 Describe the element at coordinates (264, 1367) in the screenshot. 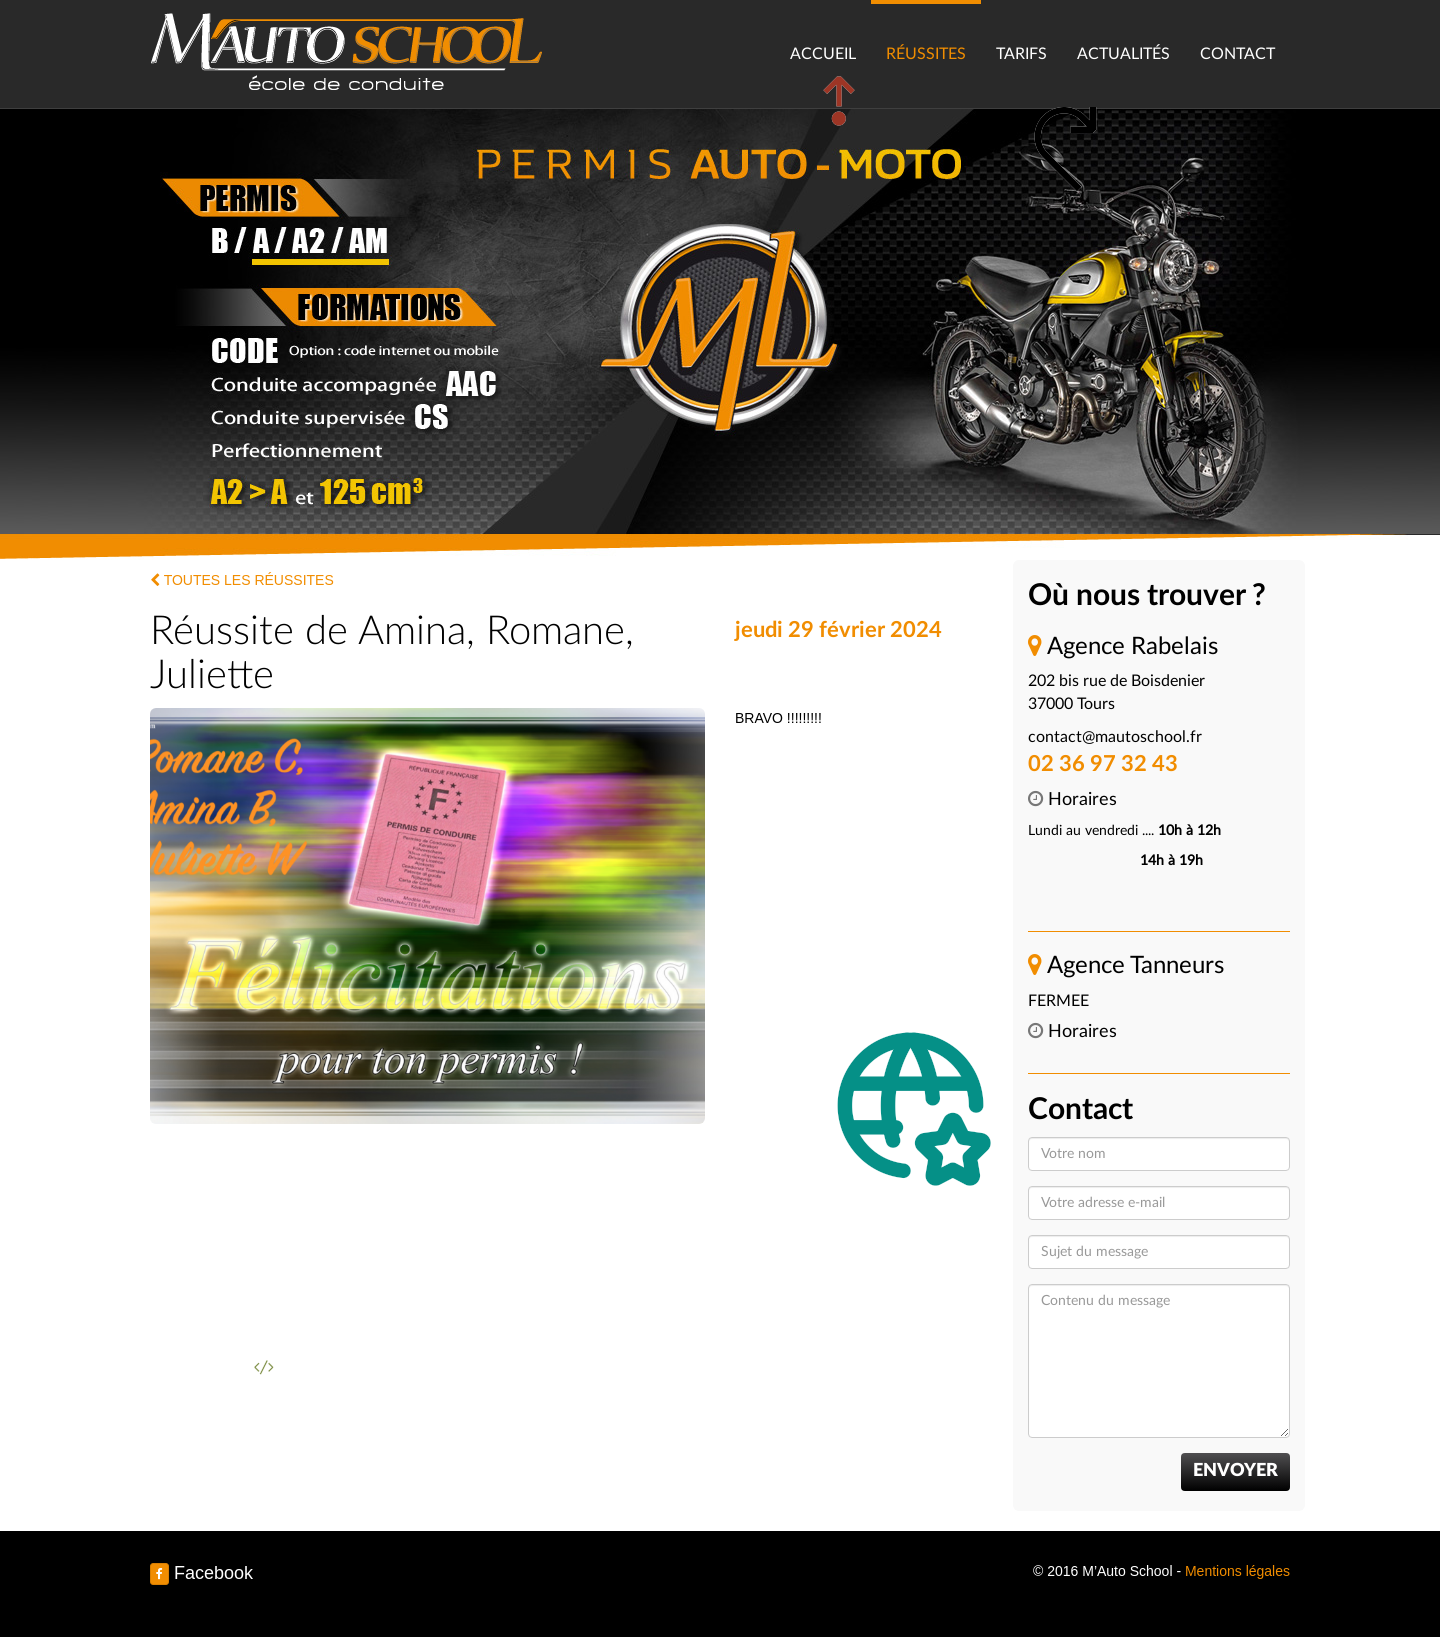

I see `view or edit source code` at that location.